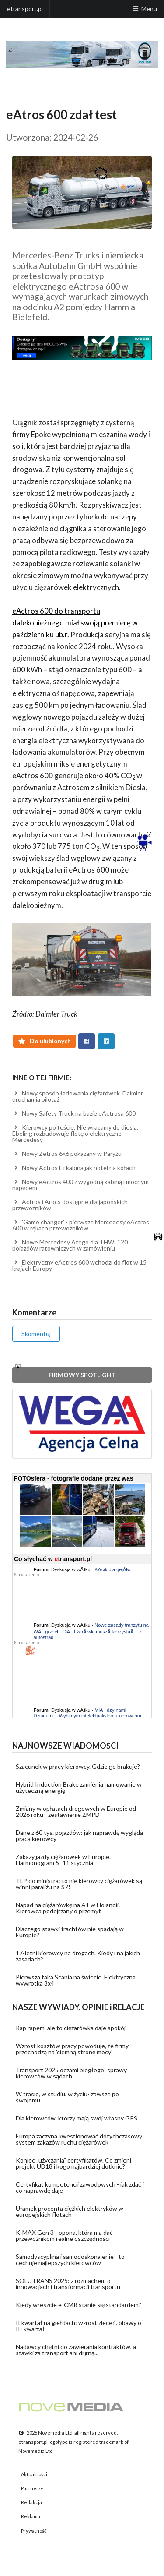 The height and width of the screenshot is (2576, 164). Describe the element at coordinates (158, 1237) in the screenshot. I see `select angel costume or outfit` at that location.